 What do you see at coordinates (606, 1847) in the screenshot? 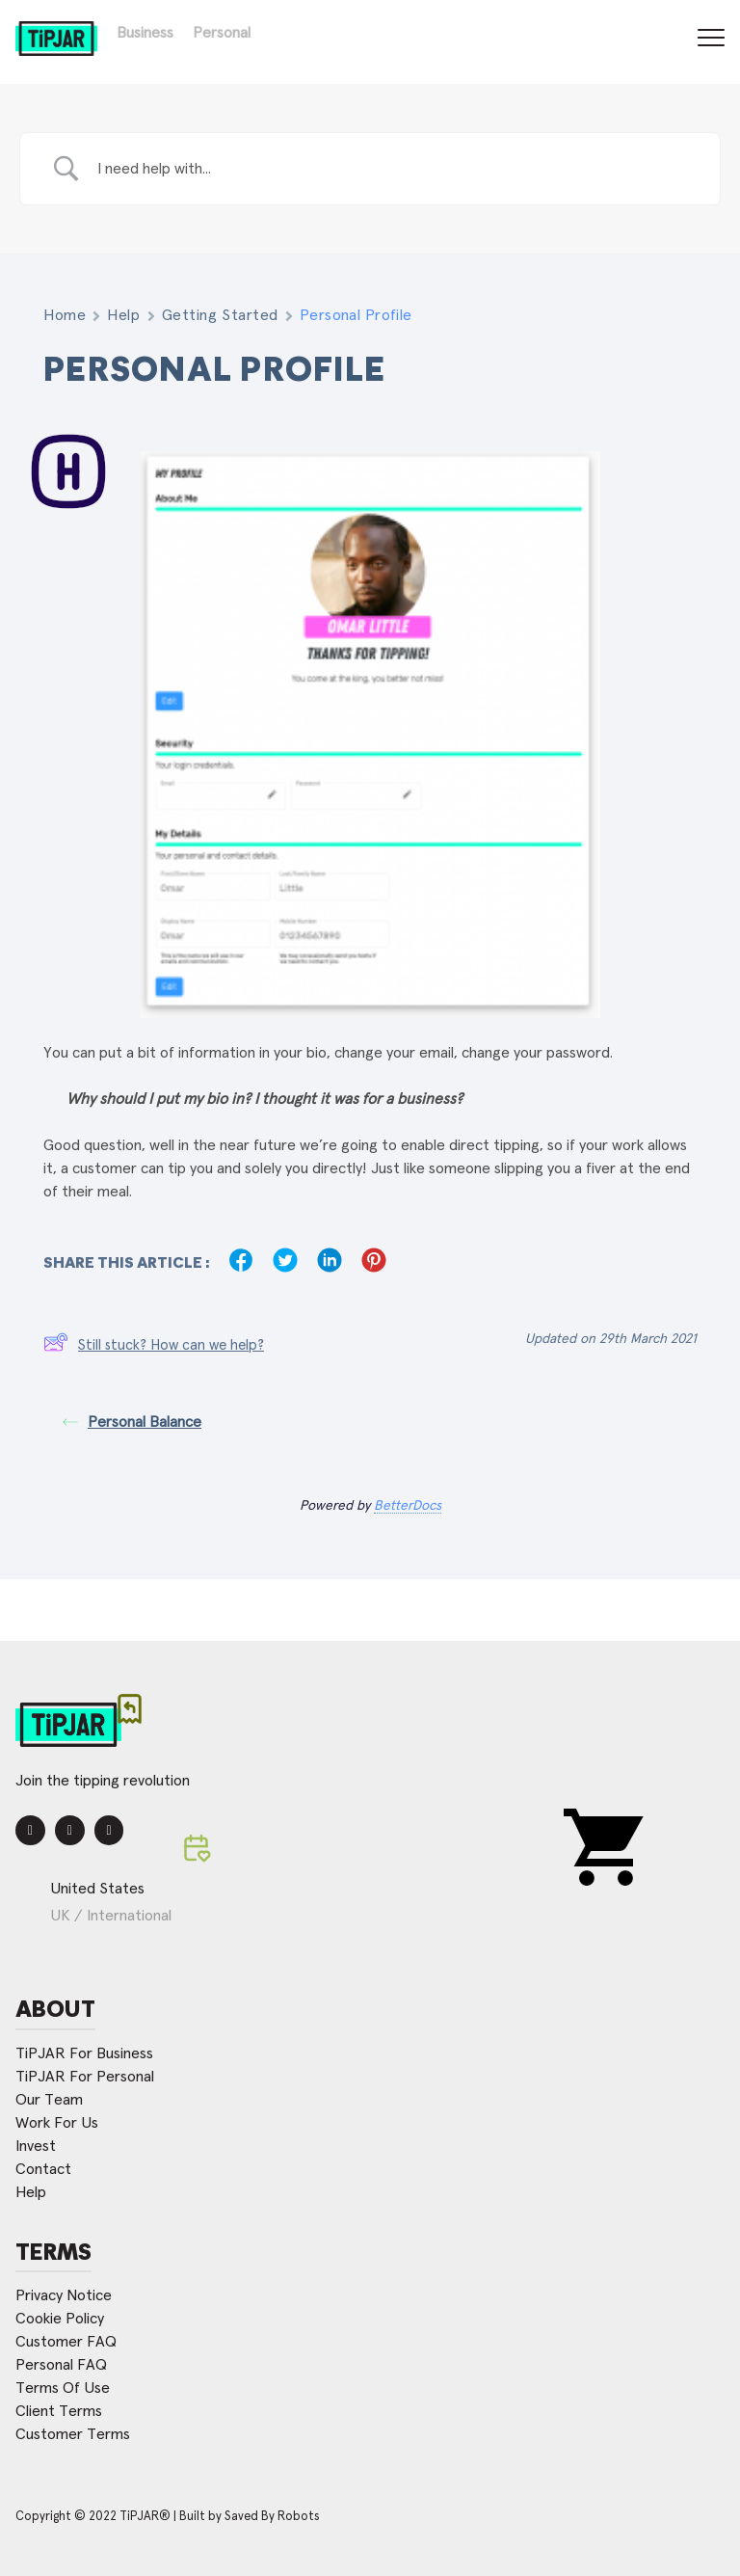
I see `view your shopping cart` at bounding box center [606, 1847].